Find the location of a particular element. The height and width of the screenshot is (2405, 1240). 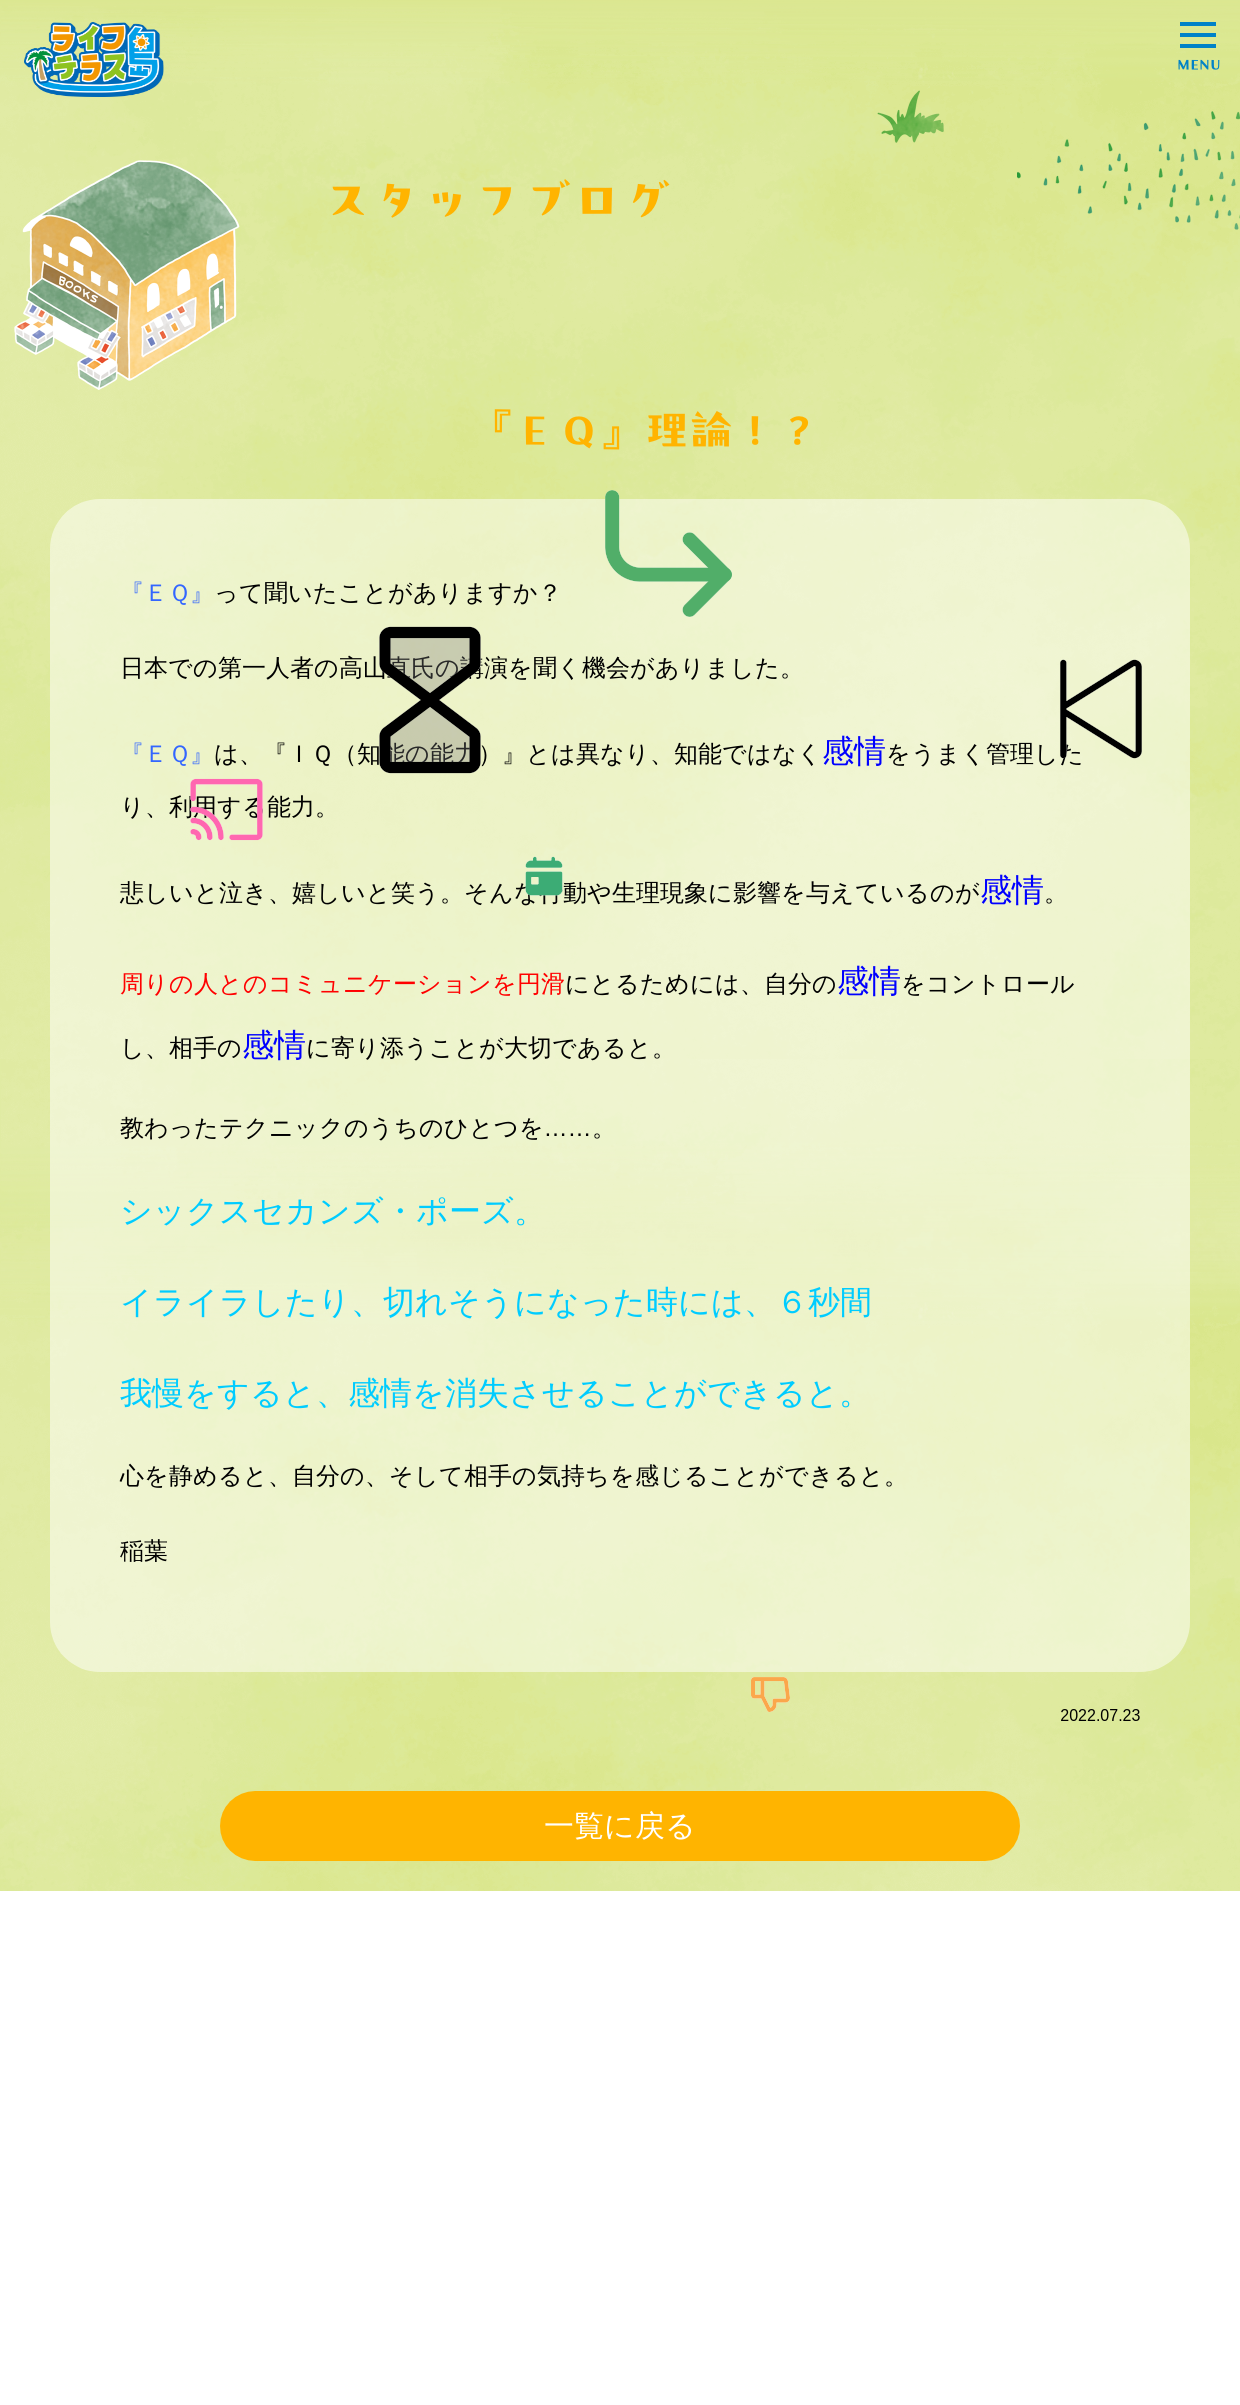

dislike or downvote content is located at coordinates (770, 1692).